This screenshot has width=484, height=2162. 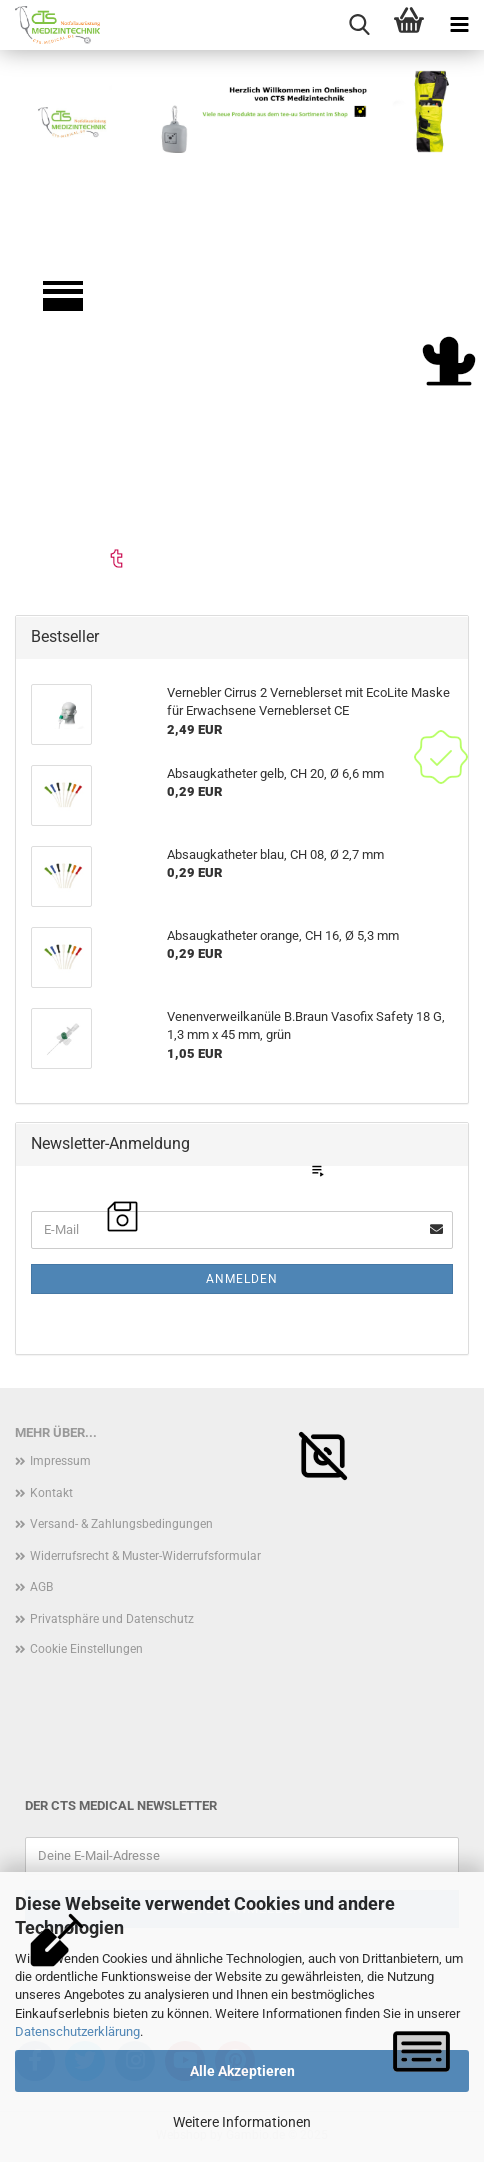 What do you see at coordinates (56, 1941) in the screenshot?
I see `gardening or landscaping tools` at bounding box center [56, 1941].